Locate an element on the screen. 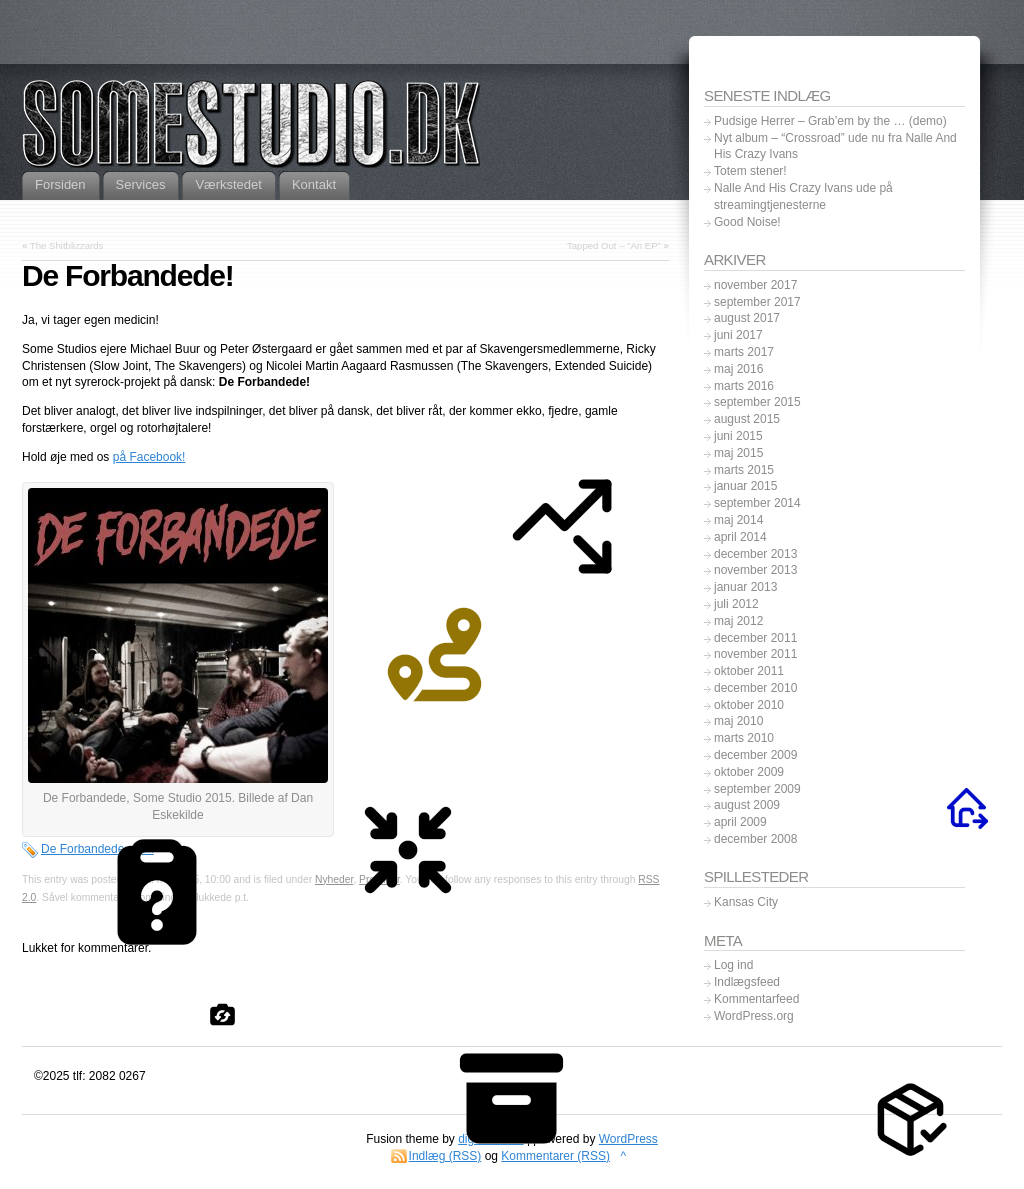 The height and width of the screenshot is (1189, 1024). archive this item is located at coordinates (511, 1098).